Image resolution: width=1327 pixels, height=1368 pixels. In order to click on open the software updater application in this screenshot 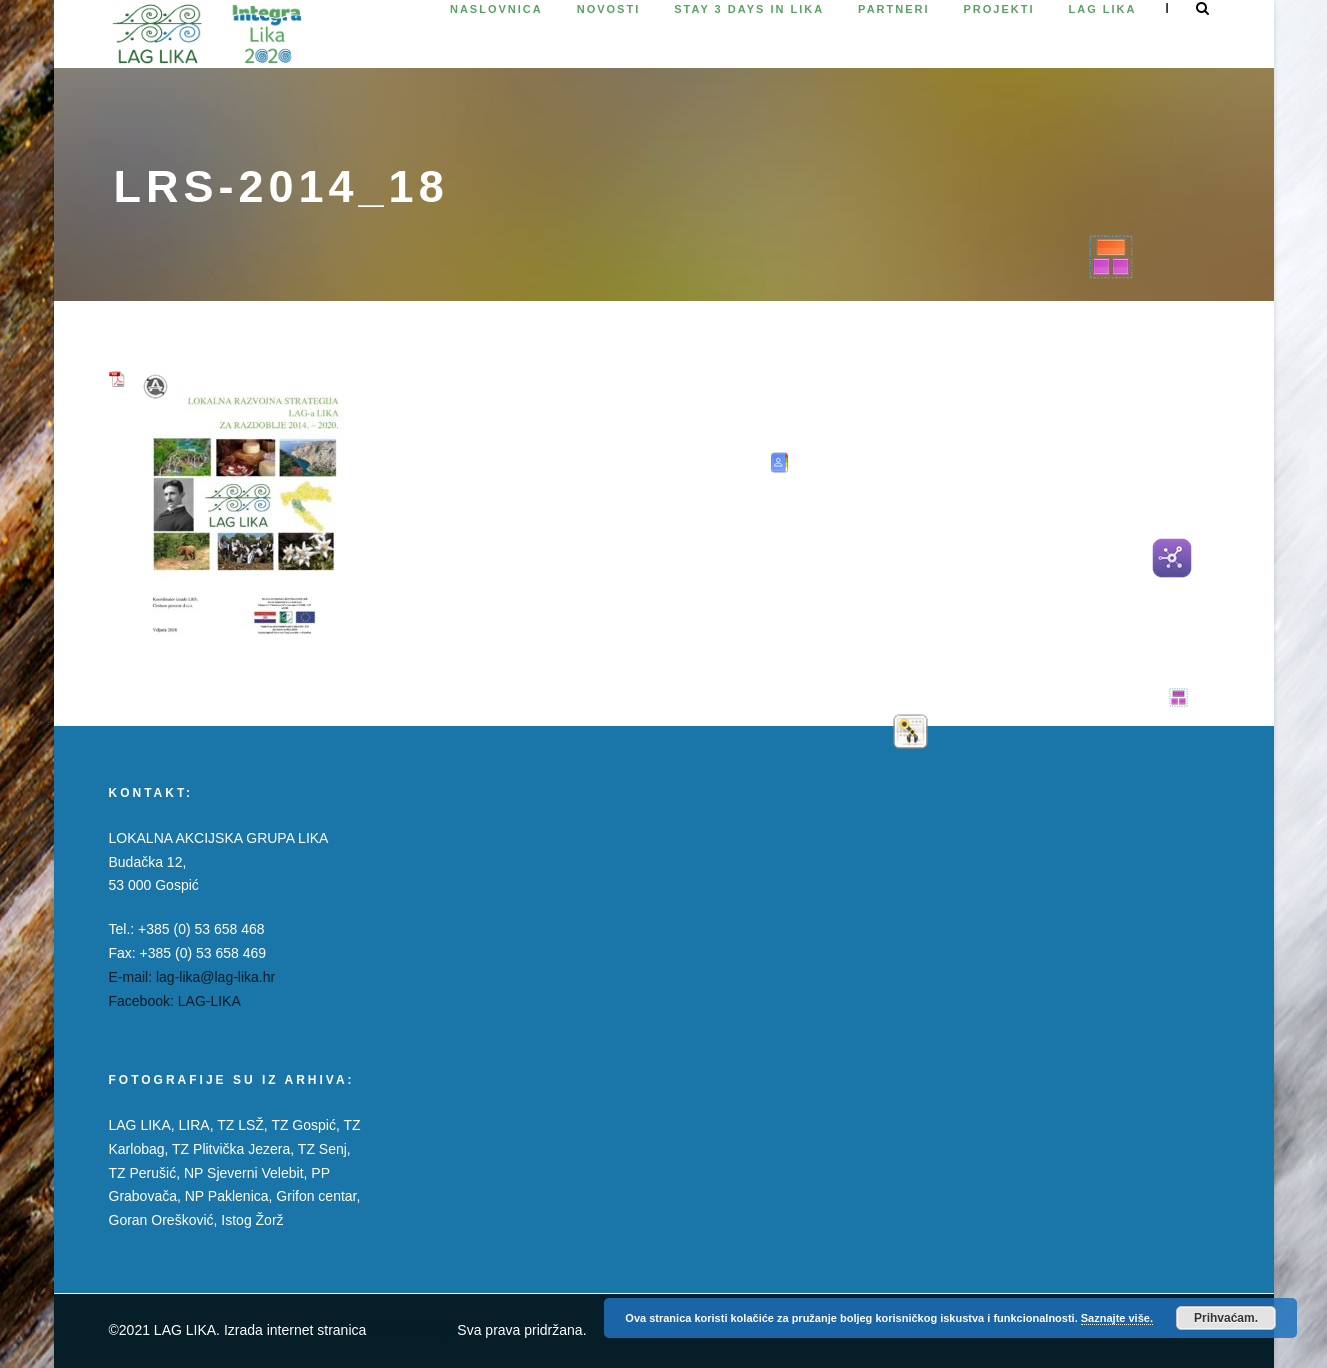, I will do `click(155, 386)`.